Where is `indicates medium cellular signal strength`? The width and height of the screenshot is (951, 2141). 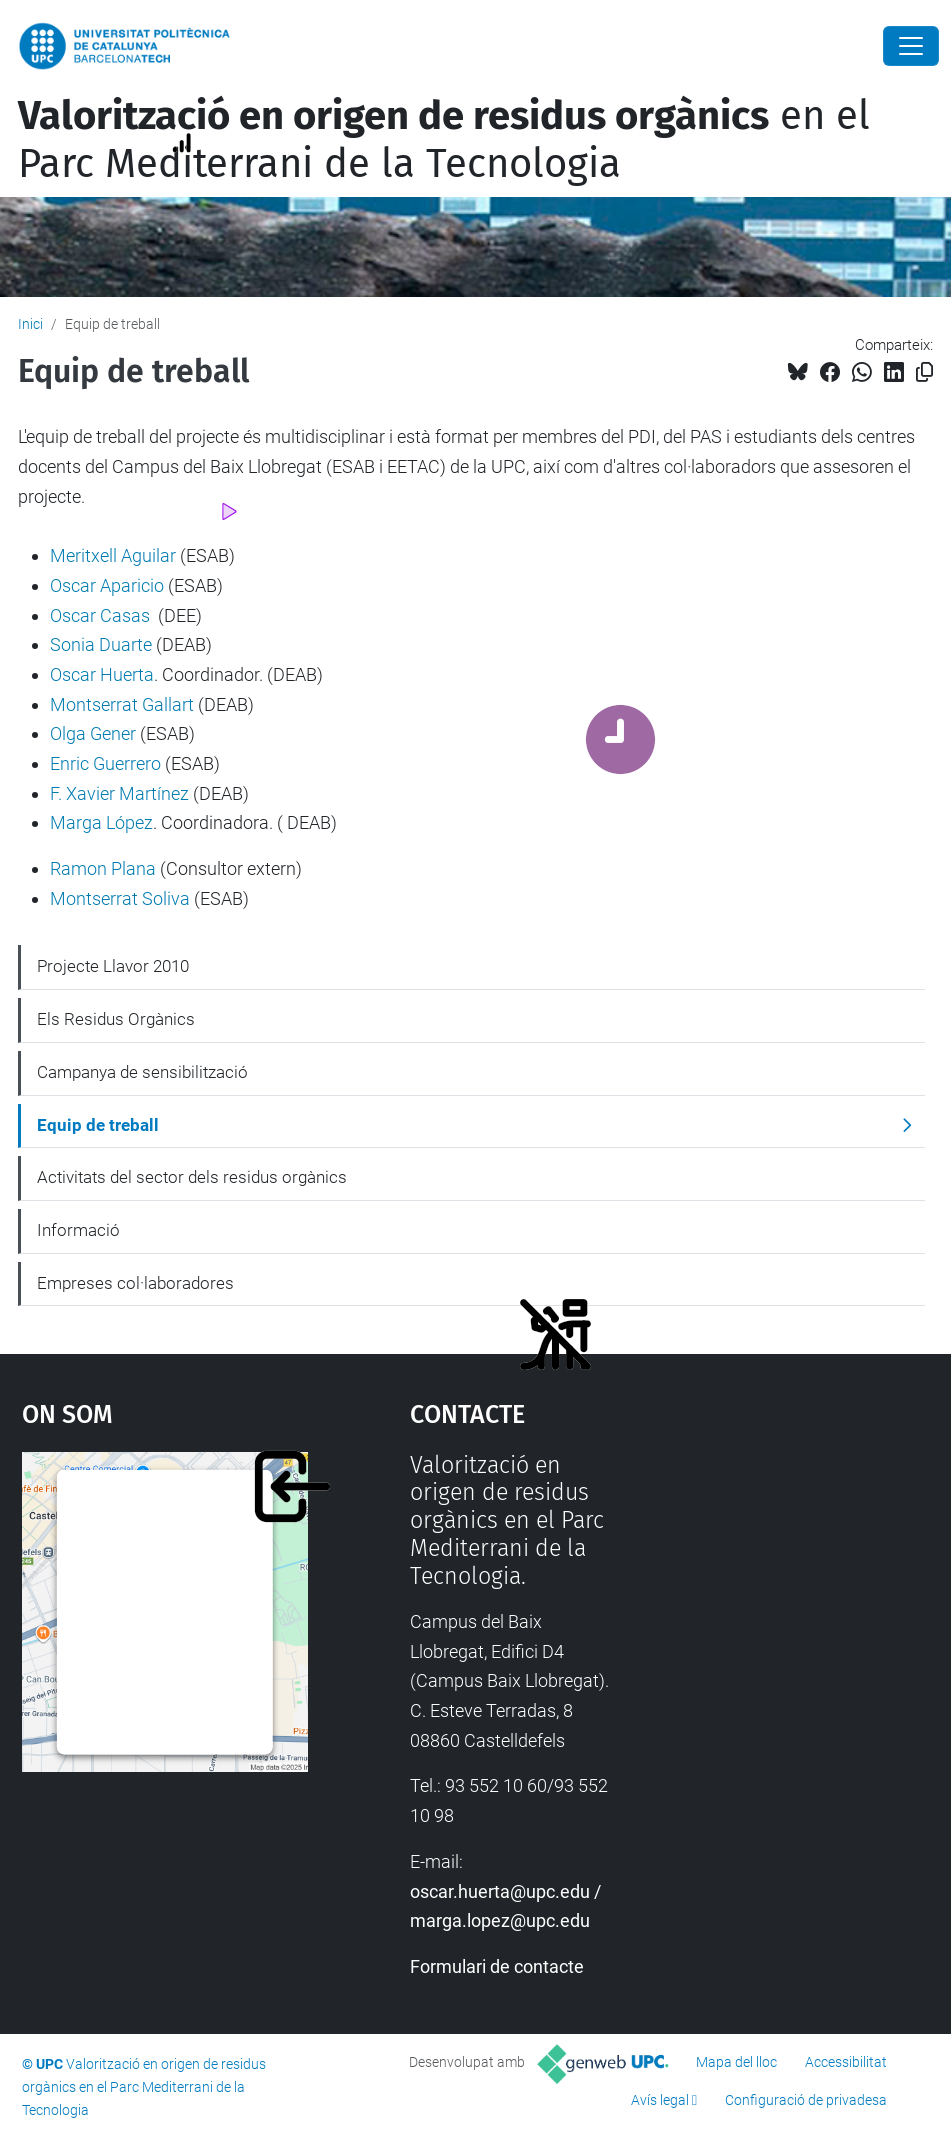
indicates medium cellular signal strength is located at coordinates (190, 138).